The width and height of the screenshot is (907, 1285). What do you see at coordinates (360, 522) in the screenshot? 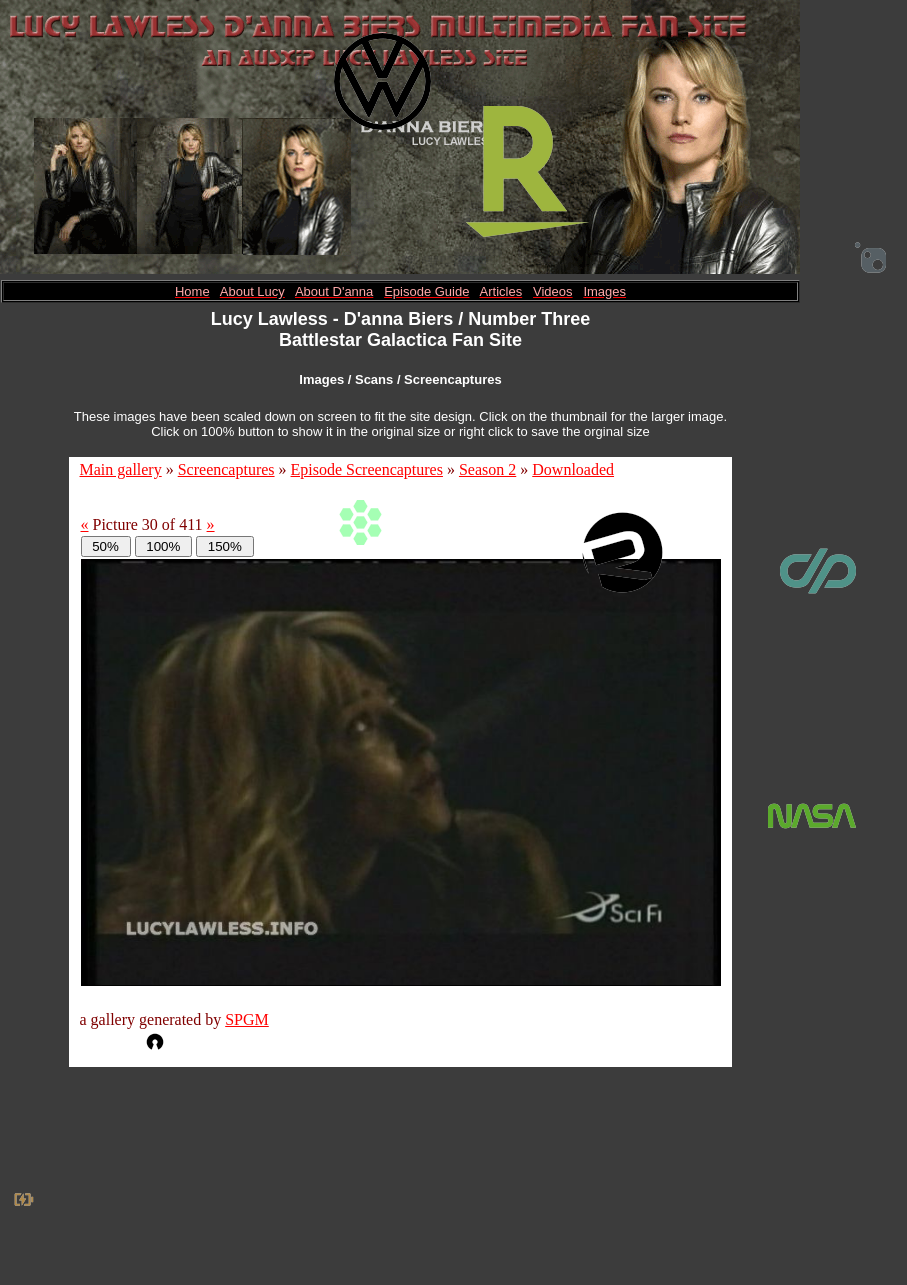
I see `miraheze wiki hosting platform logo` at bounding box center [360, 522].